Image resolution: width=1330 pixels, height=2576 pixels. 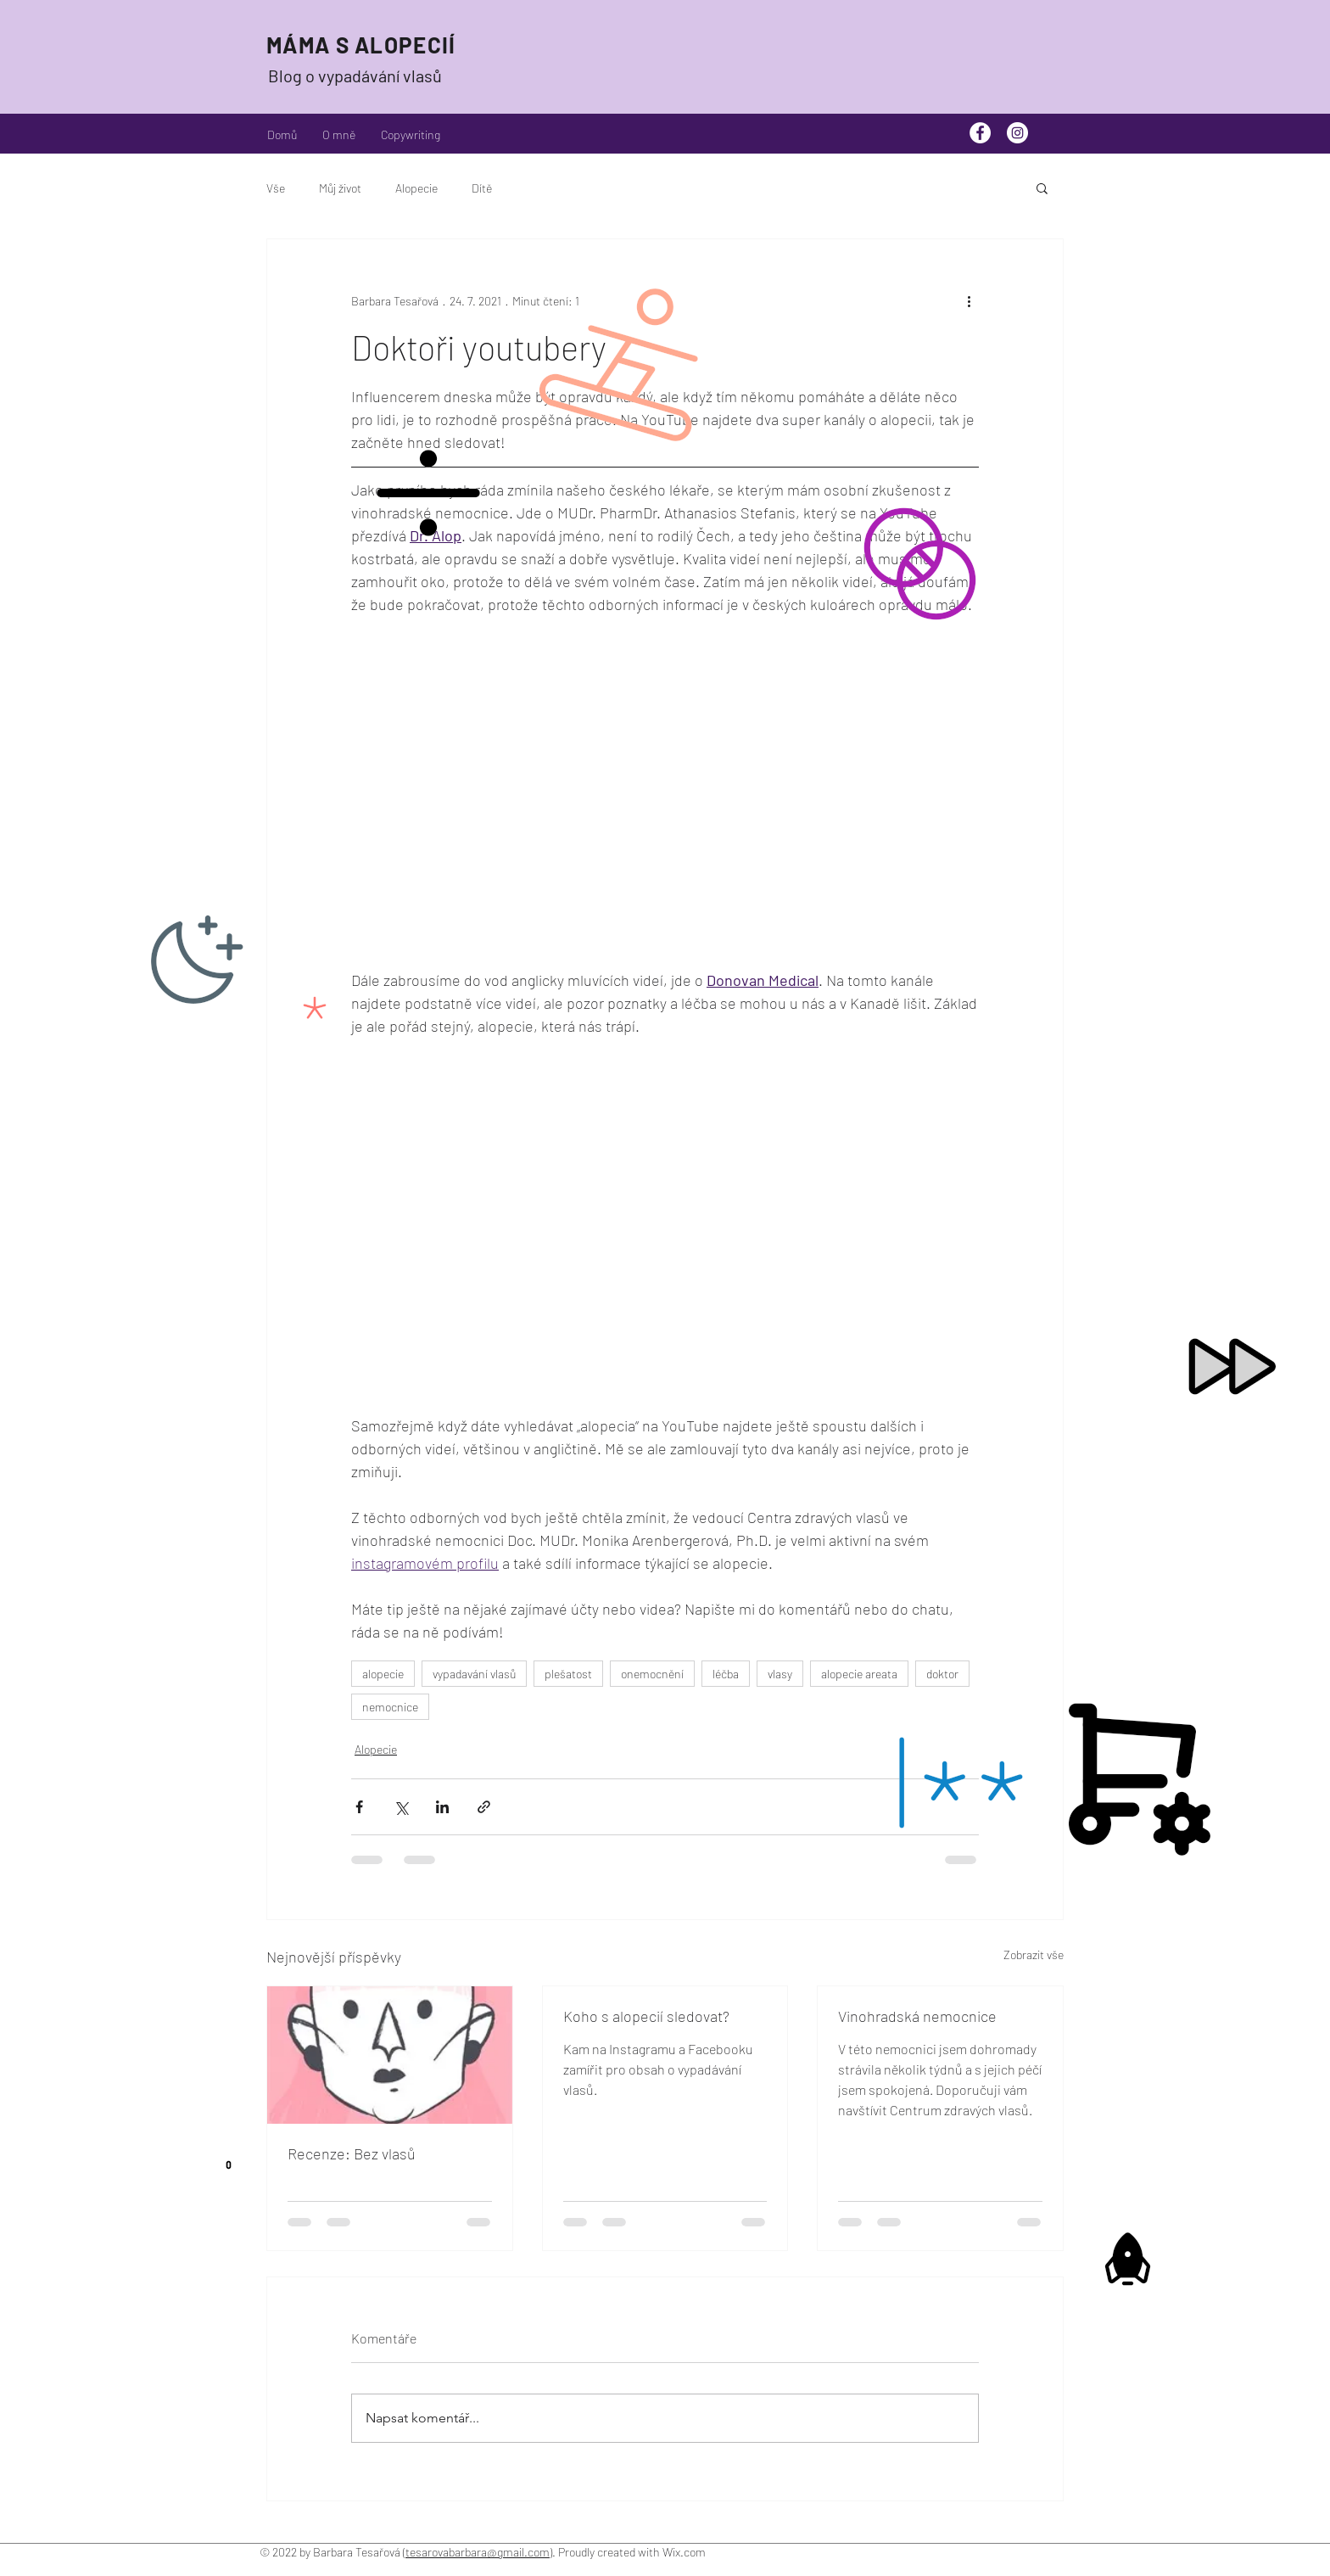 I want to click on skip forward in media playback, so click(x=1226, y=1366).